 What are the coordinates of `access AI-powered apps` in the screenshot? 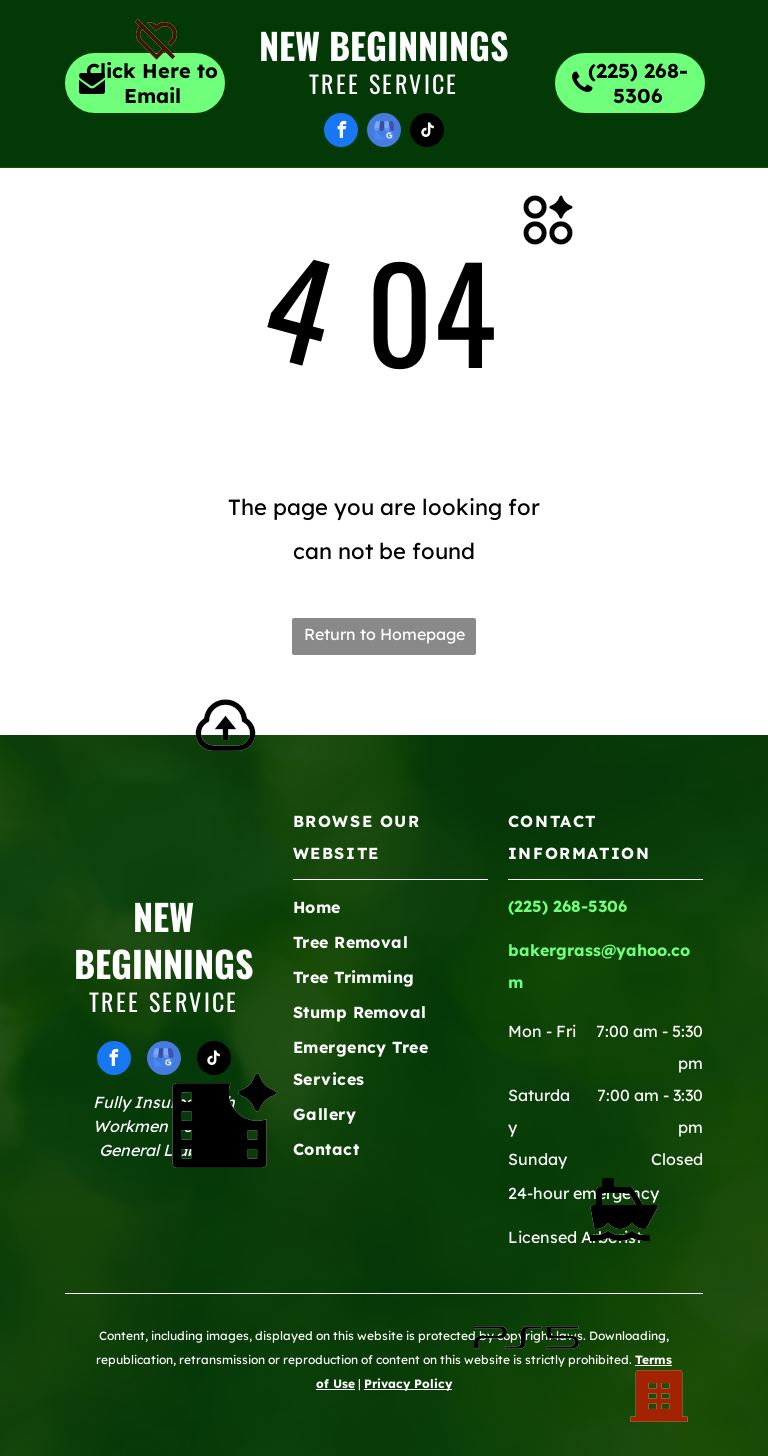 It's located at (548, 220).